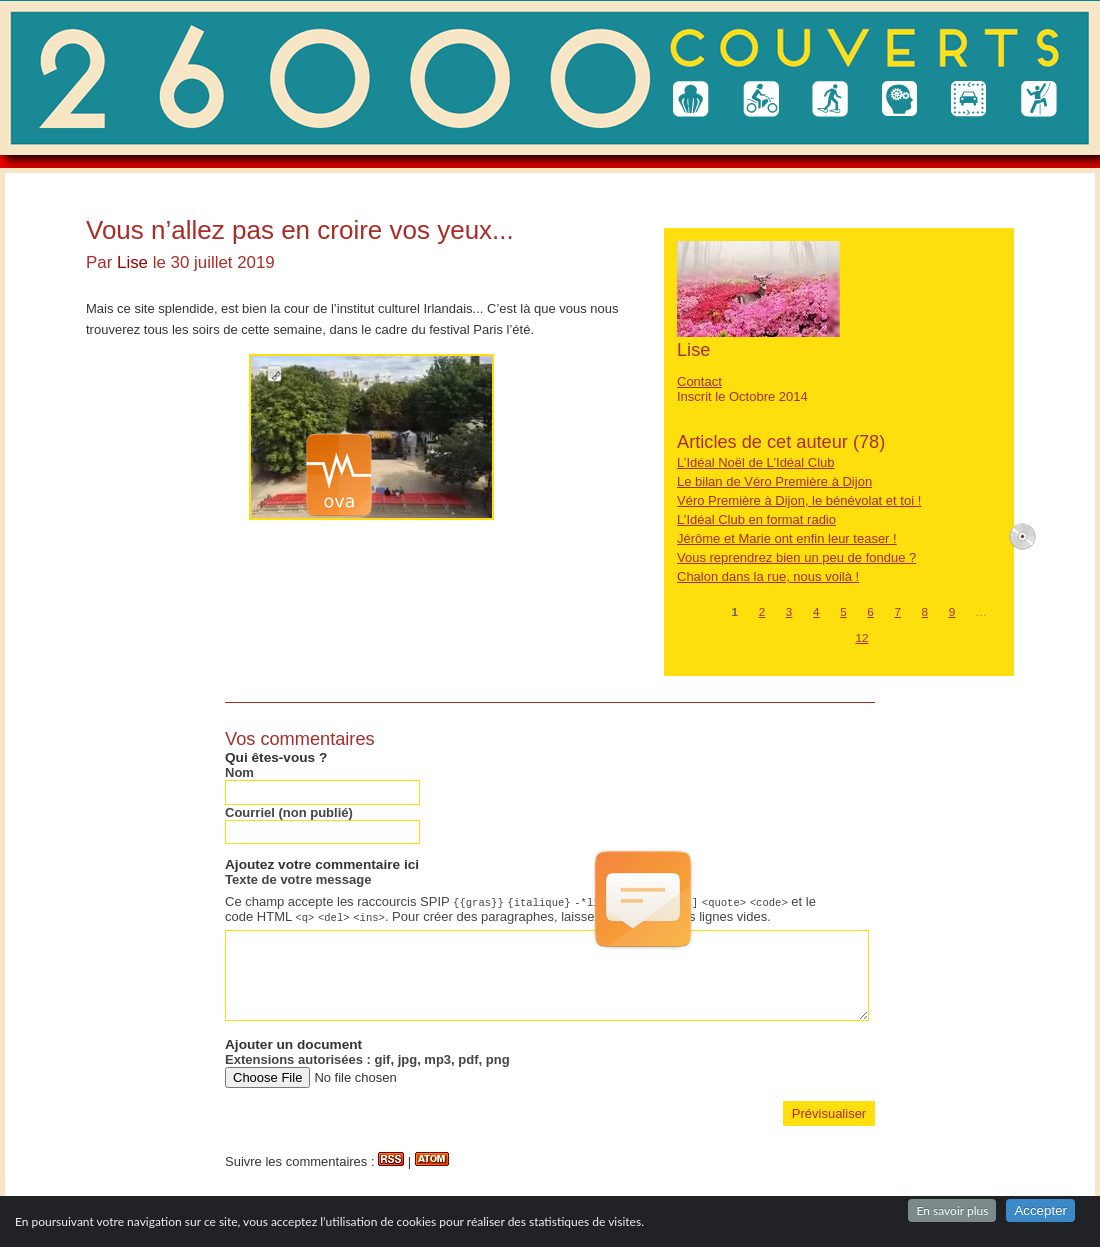 This screenshot has width=1100, height=1247. I want to click on a VirtualBox appliance file (.ova format), so click(339, 475).